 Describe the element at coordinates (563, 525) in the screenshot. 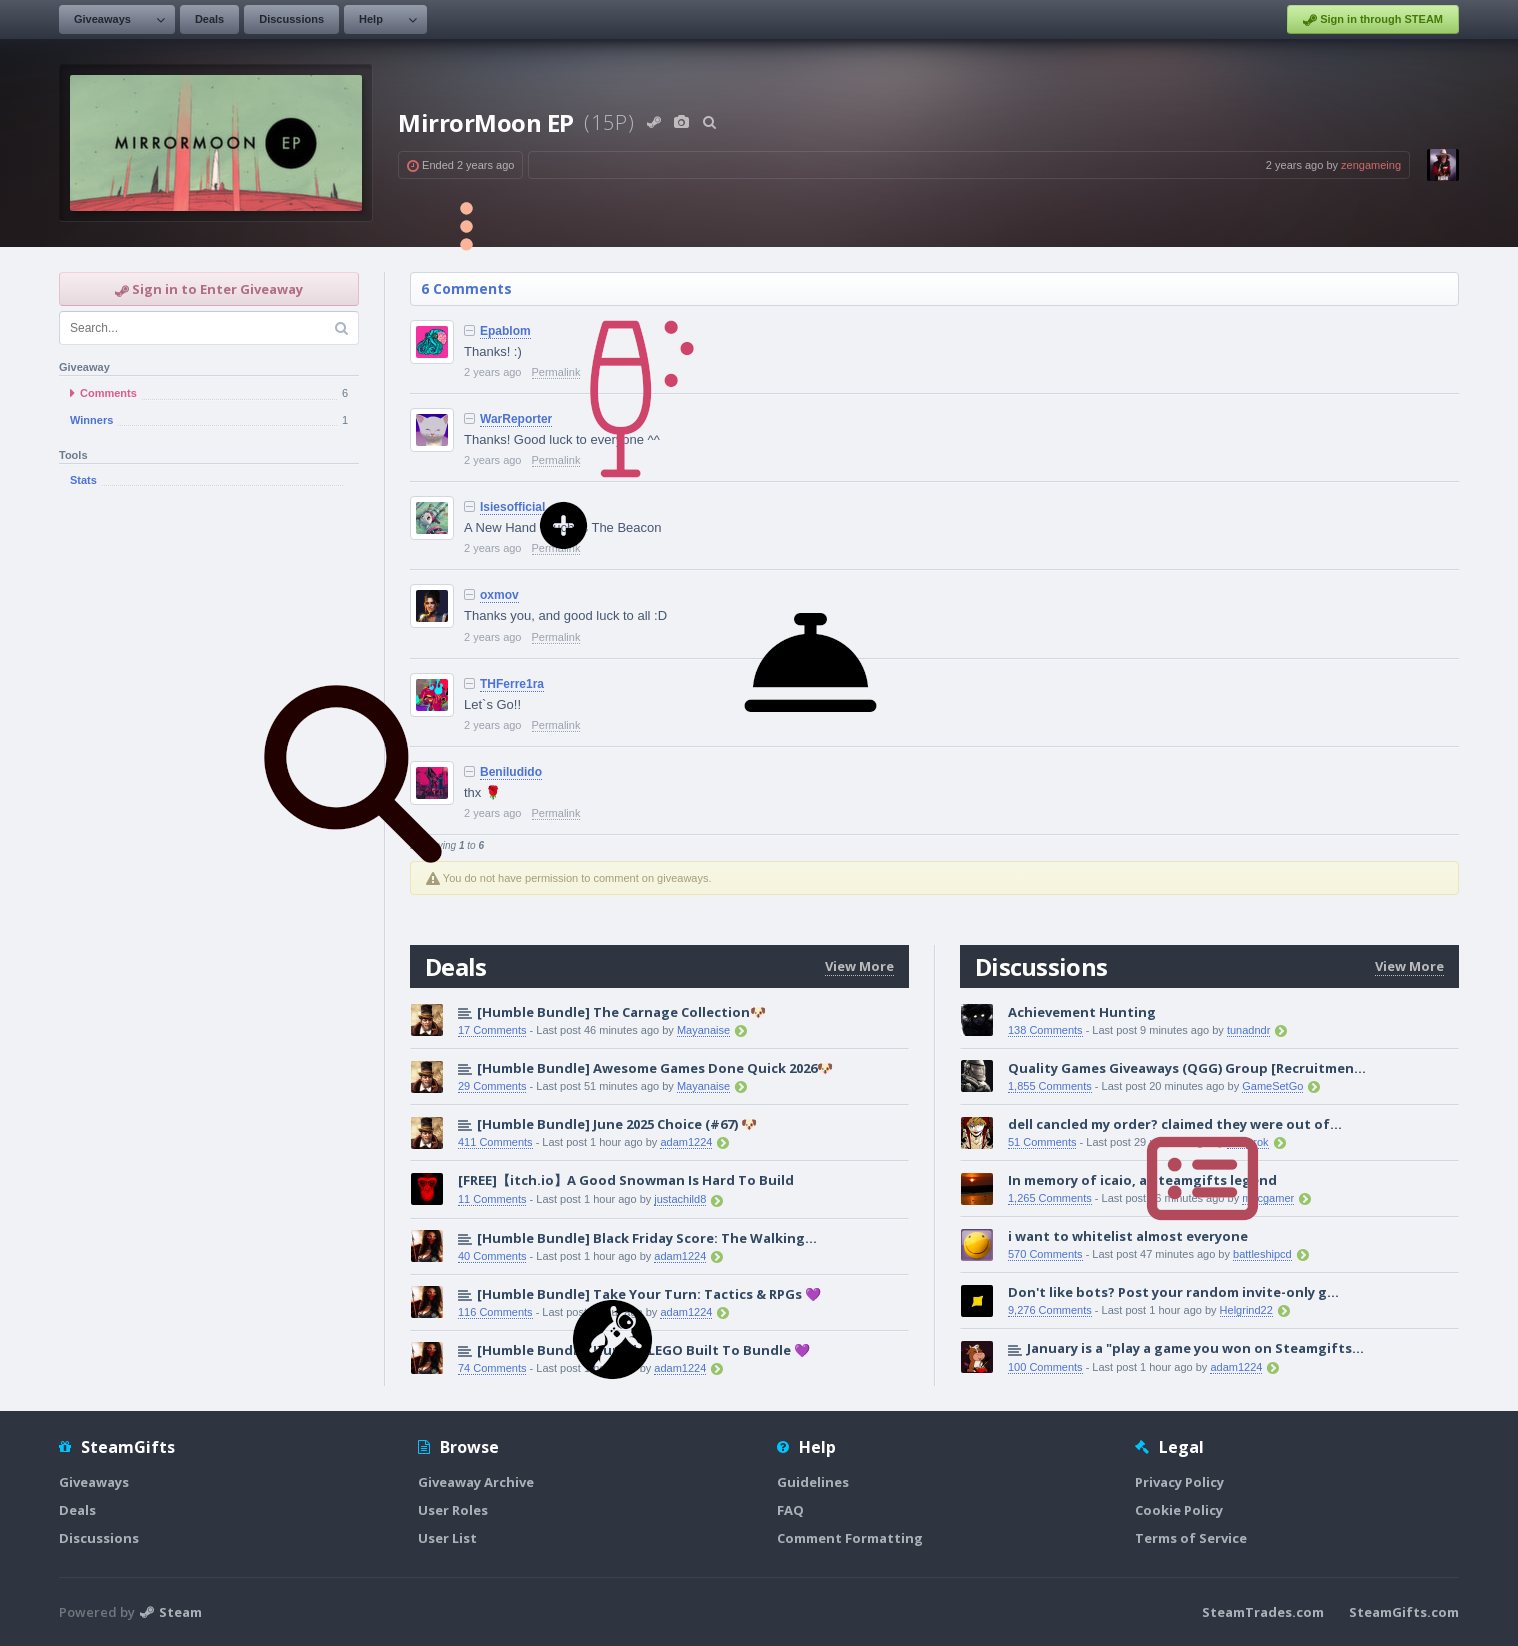

I see `add a new item` at that location.